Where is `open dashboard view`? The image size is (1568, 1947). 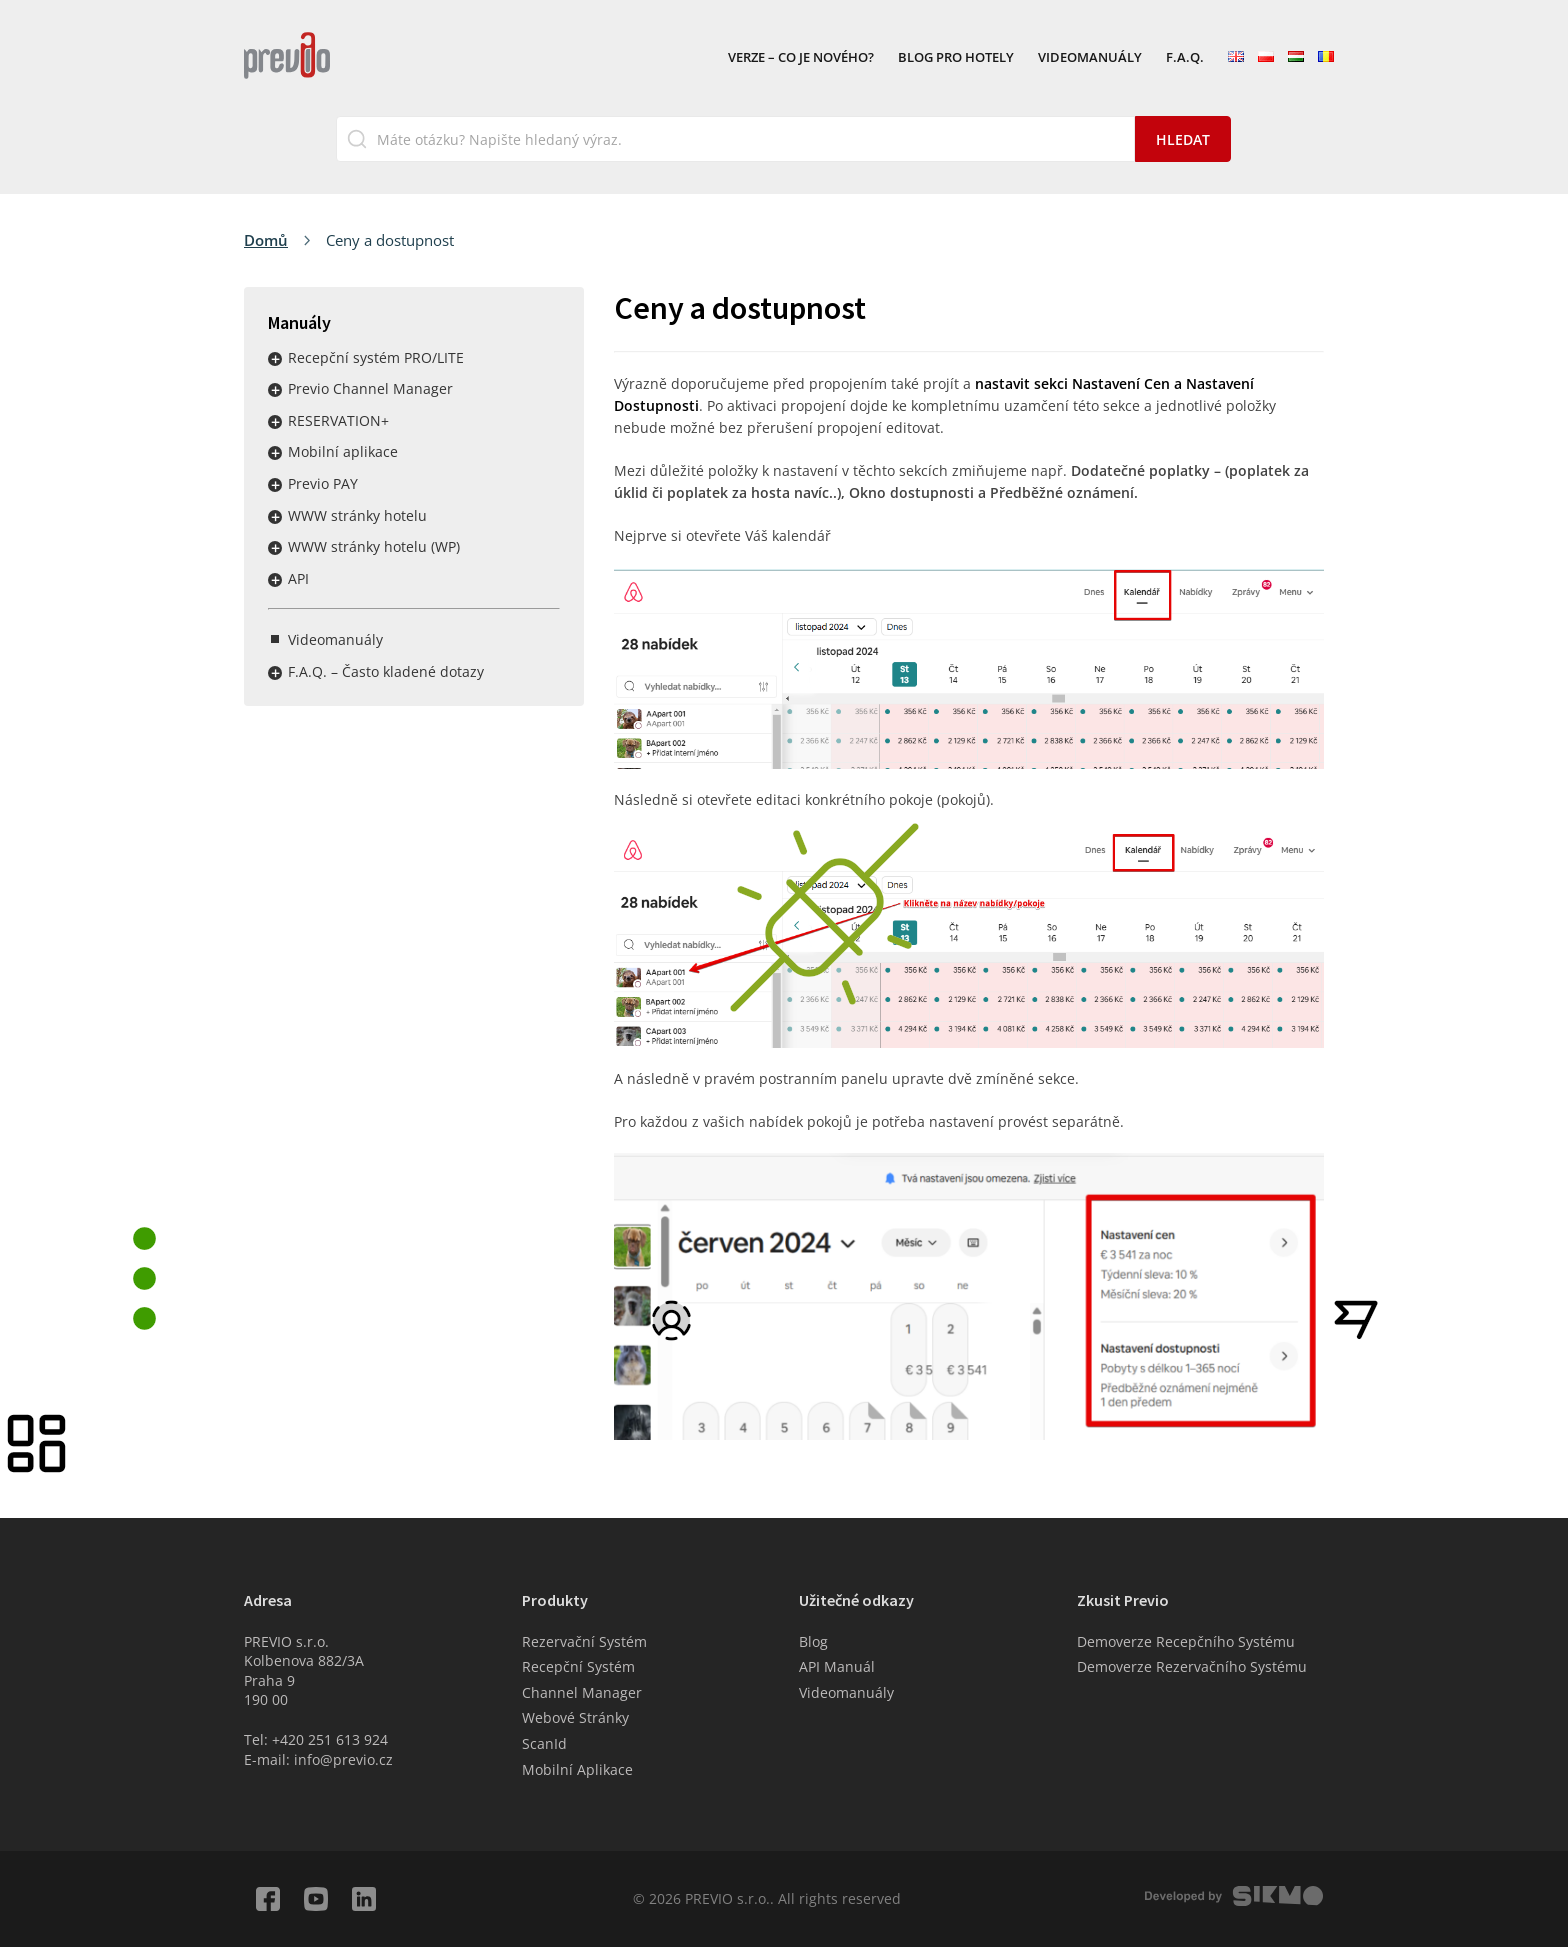
open dashboard view is located at coordinates (36, 1443).